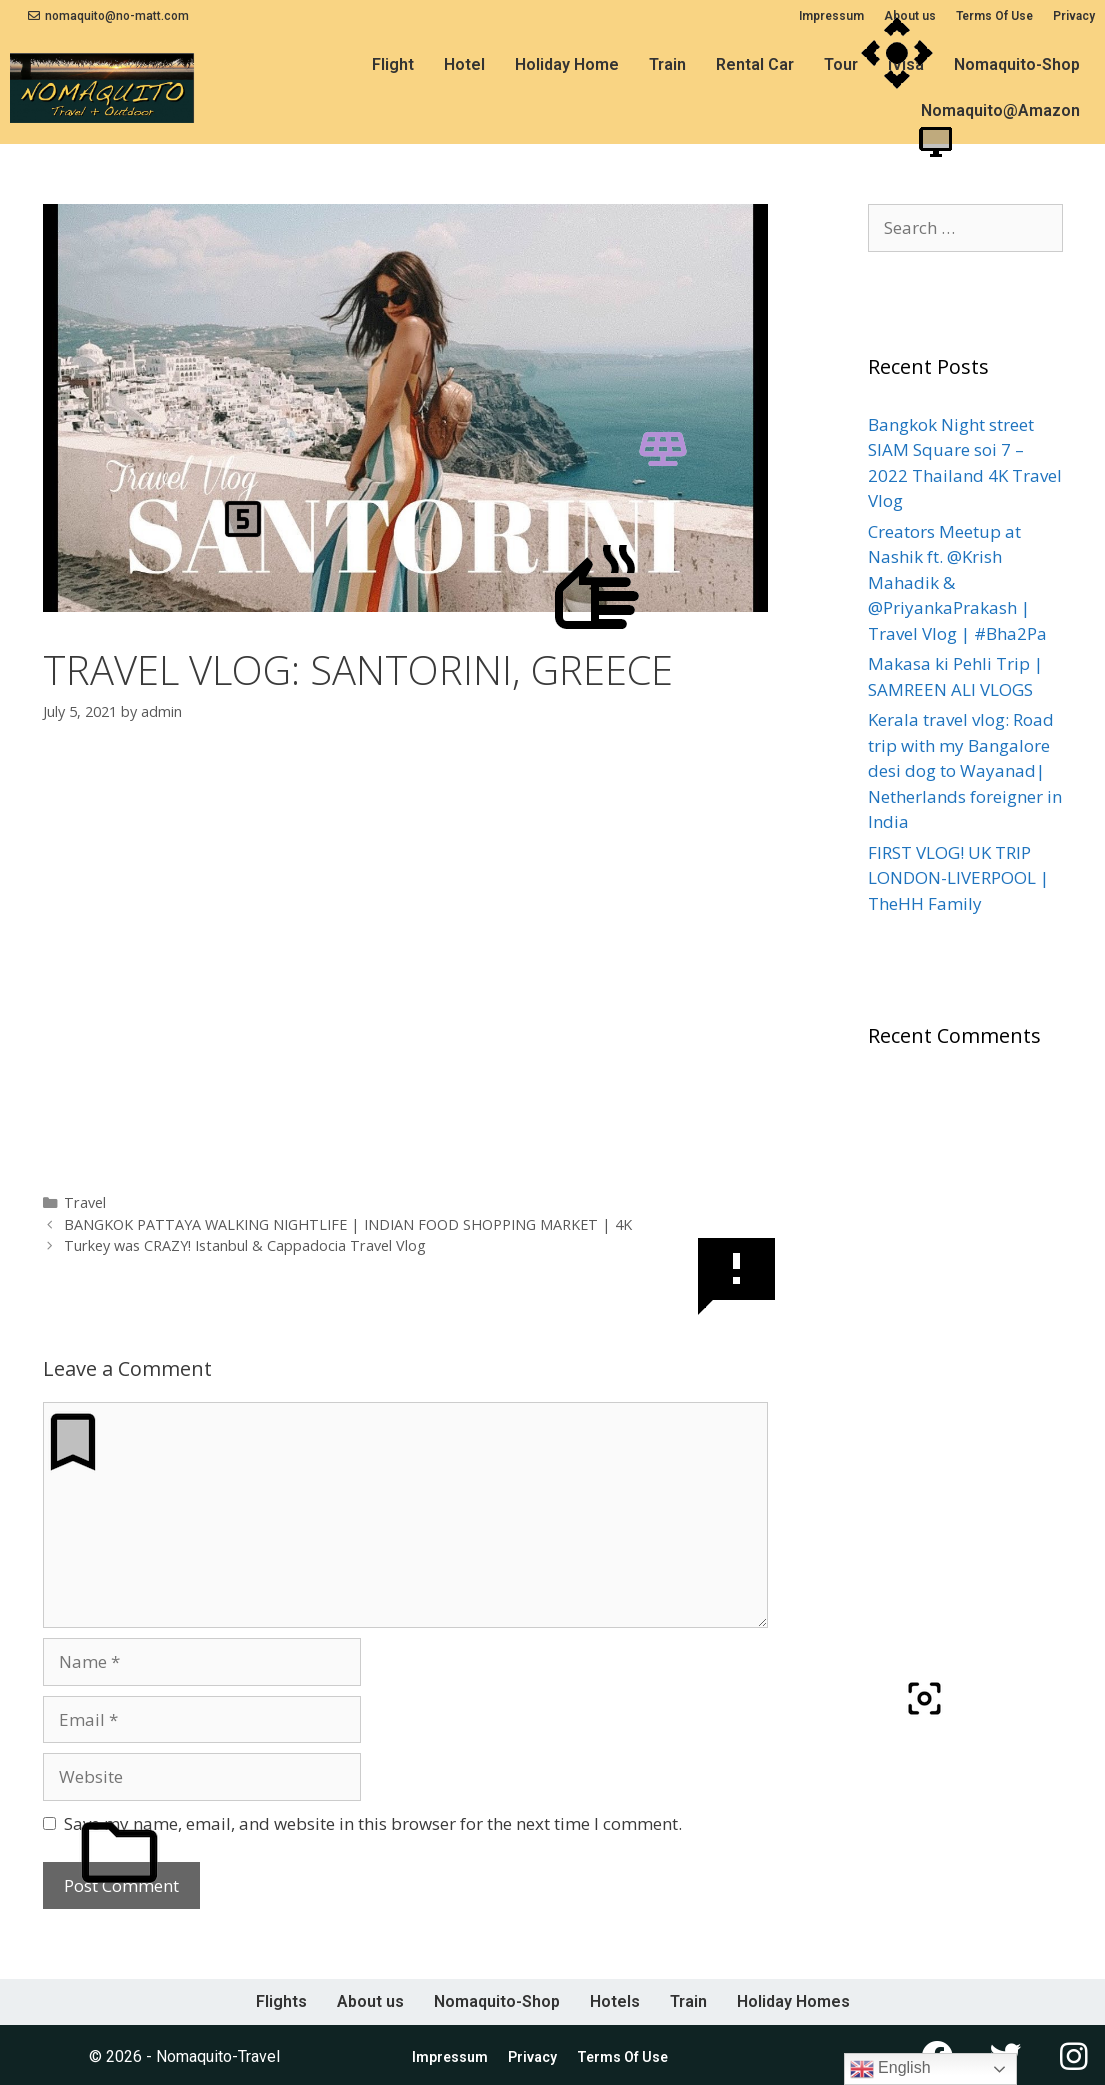 The width and height of the screenshot is (1105, 2085). Describe the element at coordinates (243, 519) in the screenshot. I see `indicates step 5 in a multi-step process` at that location.